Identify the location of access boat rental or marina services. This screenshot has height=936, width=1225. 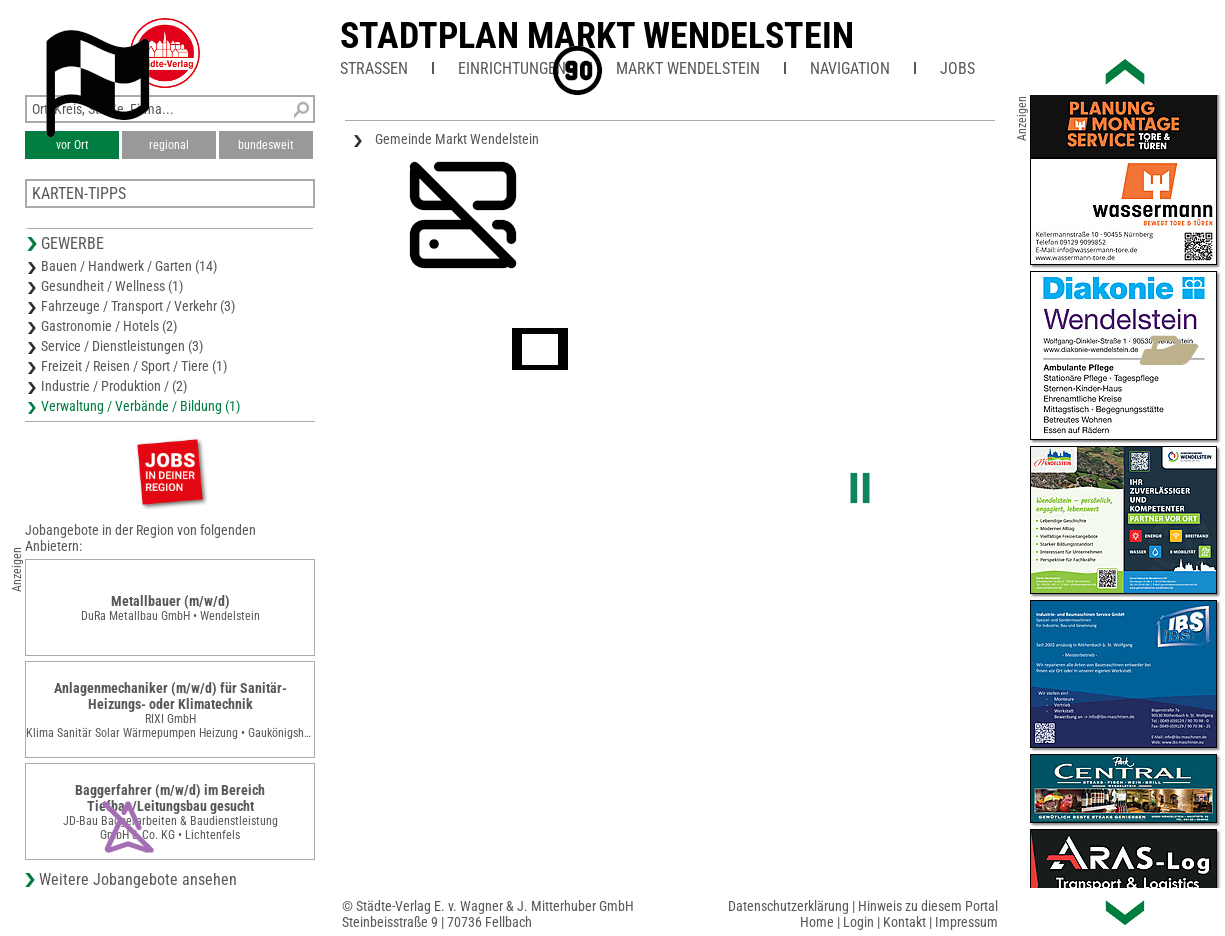
(1169, 349).